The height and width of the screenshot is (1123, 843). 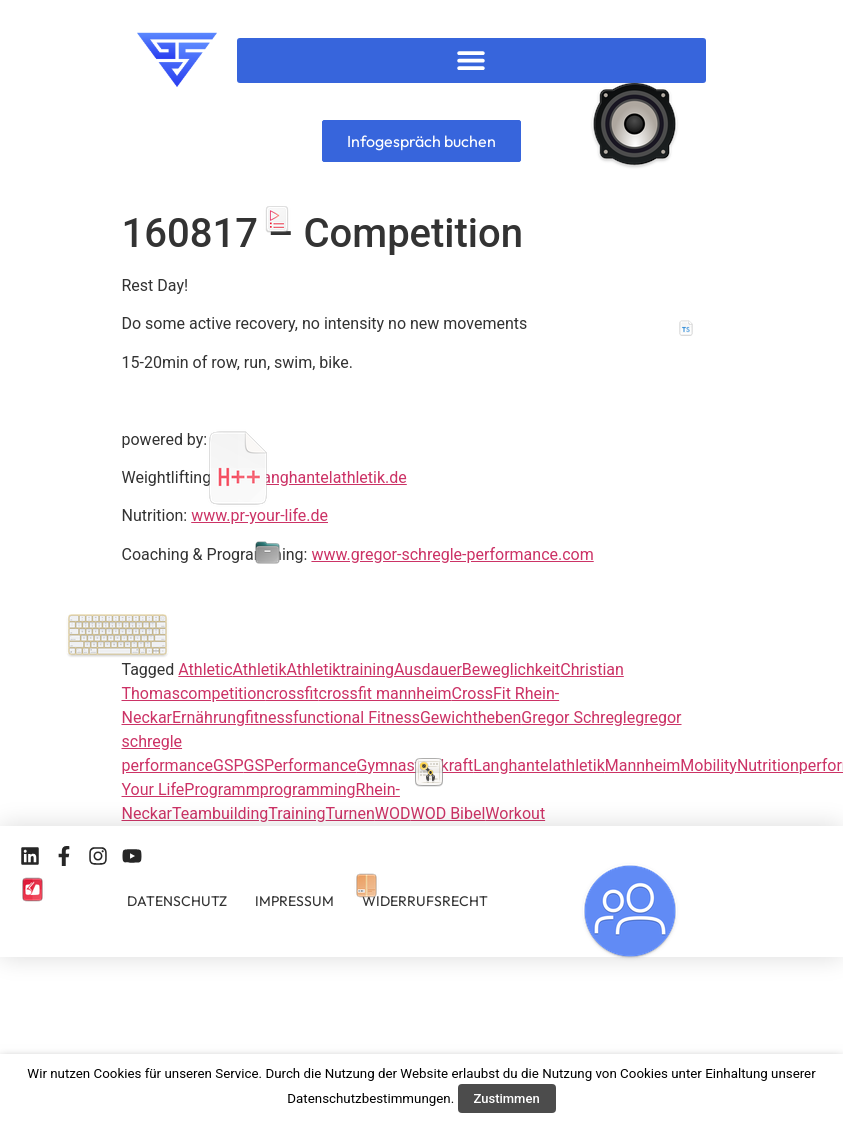 What do you see at coordinates (630, 911) in the screenshot?
I see `manage user accounts and preferences` at bounding box center [630, 911].